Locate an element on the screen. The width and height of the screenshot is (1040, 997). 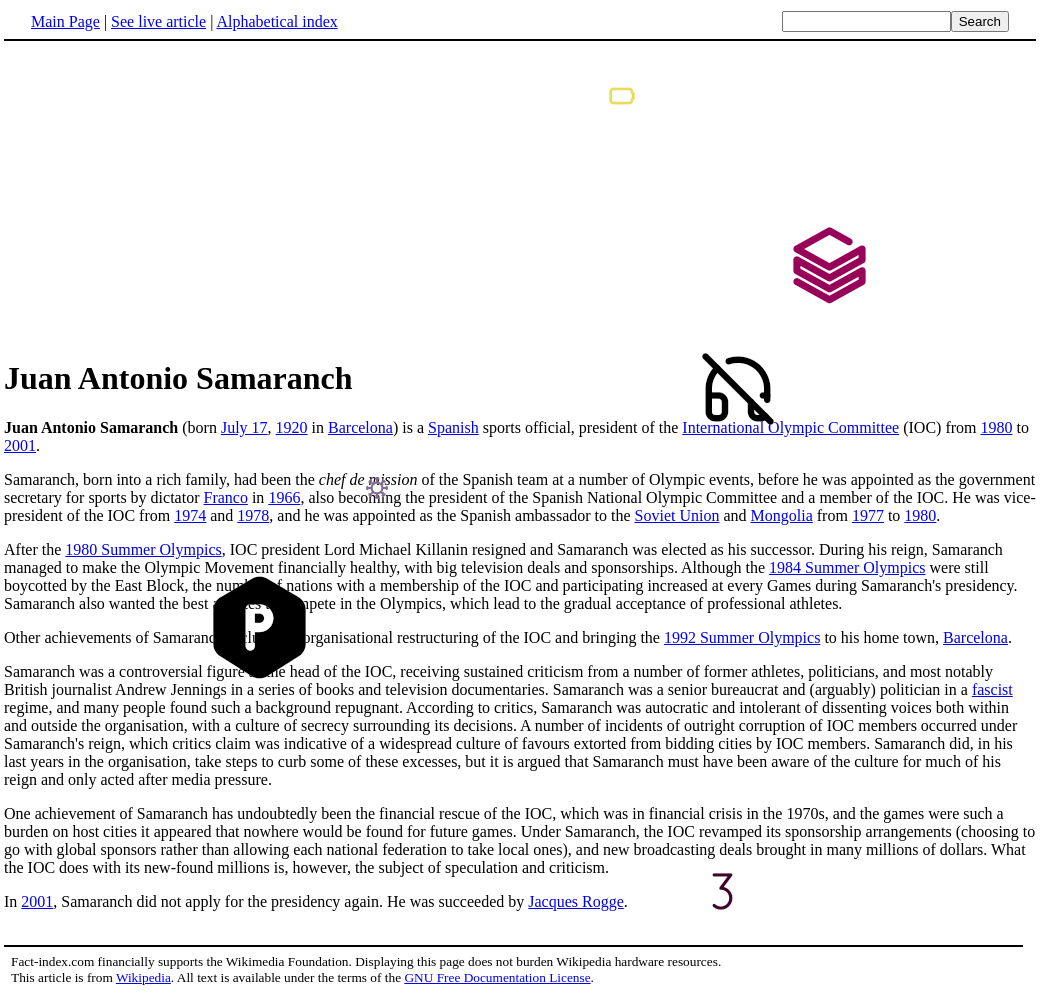
indicates current battery level is located at coordinates (622, 96).